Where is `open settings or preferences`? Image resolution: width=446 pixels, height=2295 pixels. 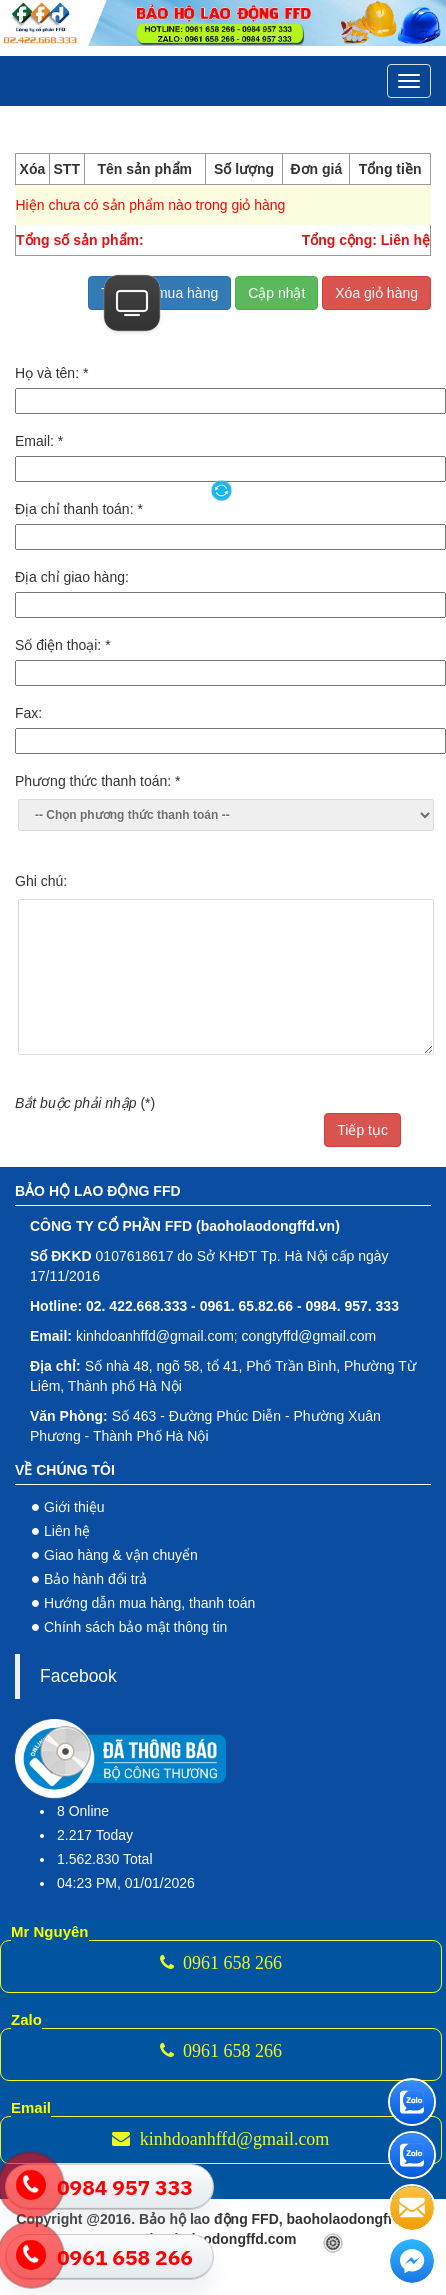
open settings or preferences is located at coordinates (333, 2243).